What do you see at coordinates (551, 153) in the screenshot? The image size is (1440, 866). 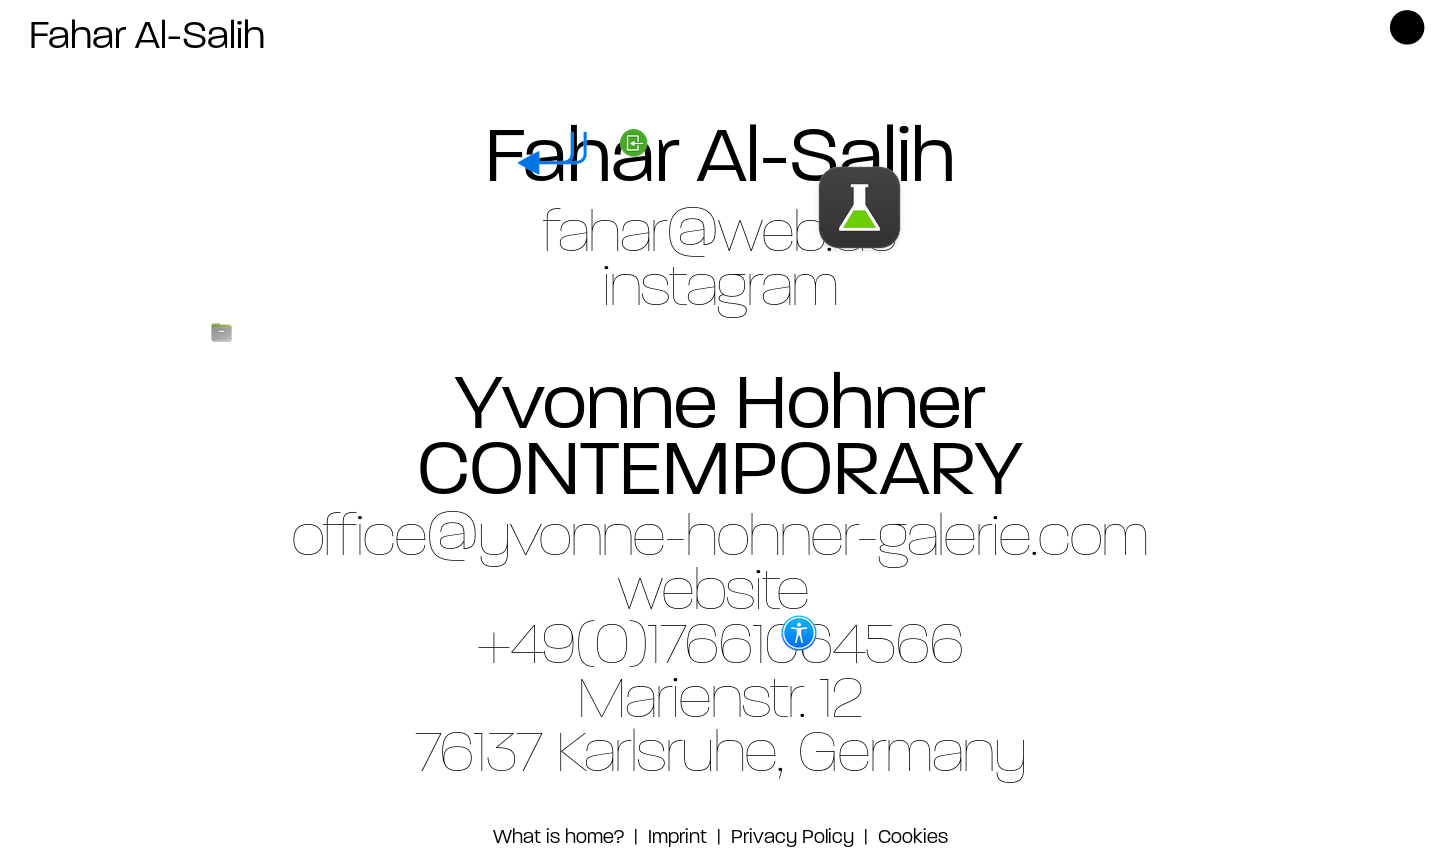 I see `reply to all recipients of an email` at bounding box center [551, 153].